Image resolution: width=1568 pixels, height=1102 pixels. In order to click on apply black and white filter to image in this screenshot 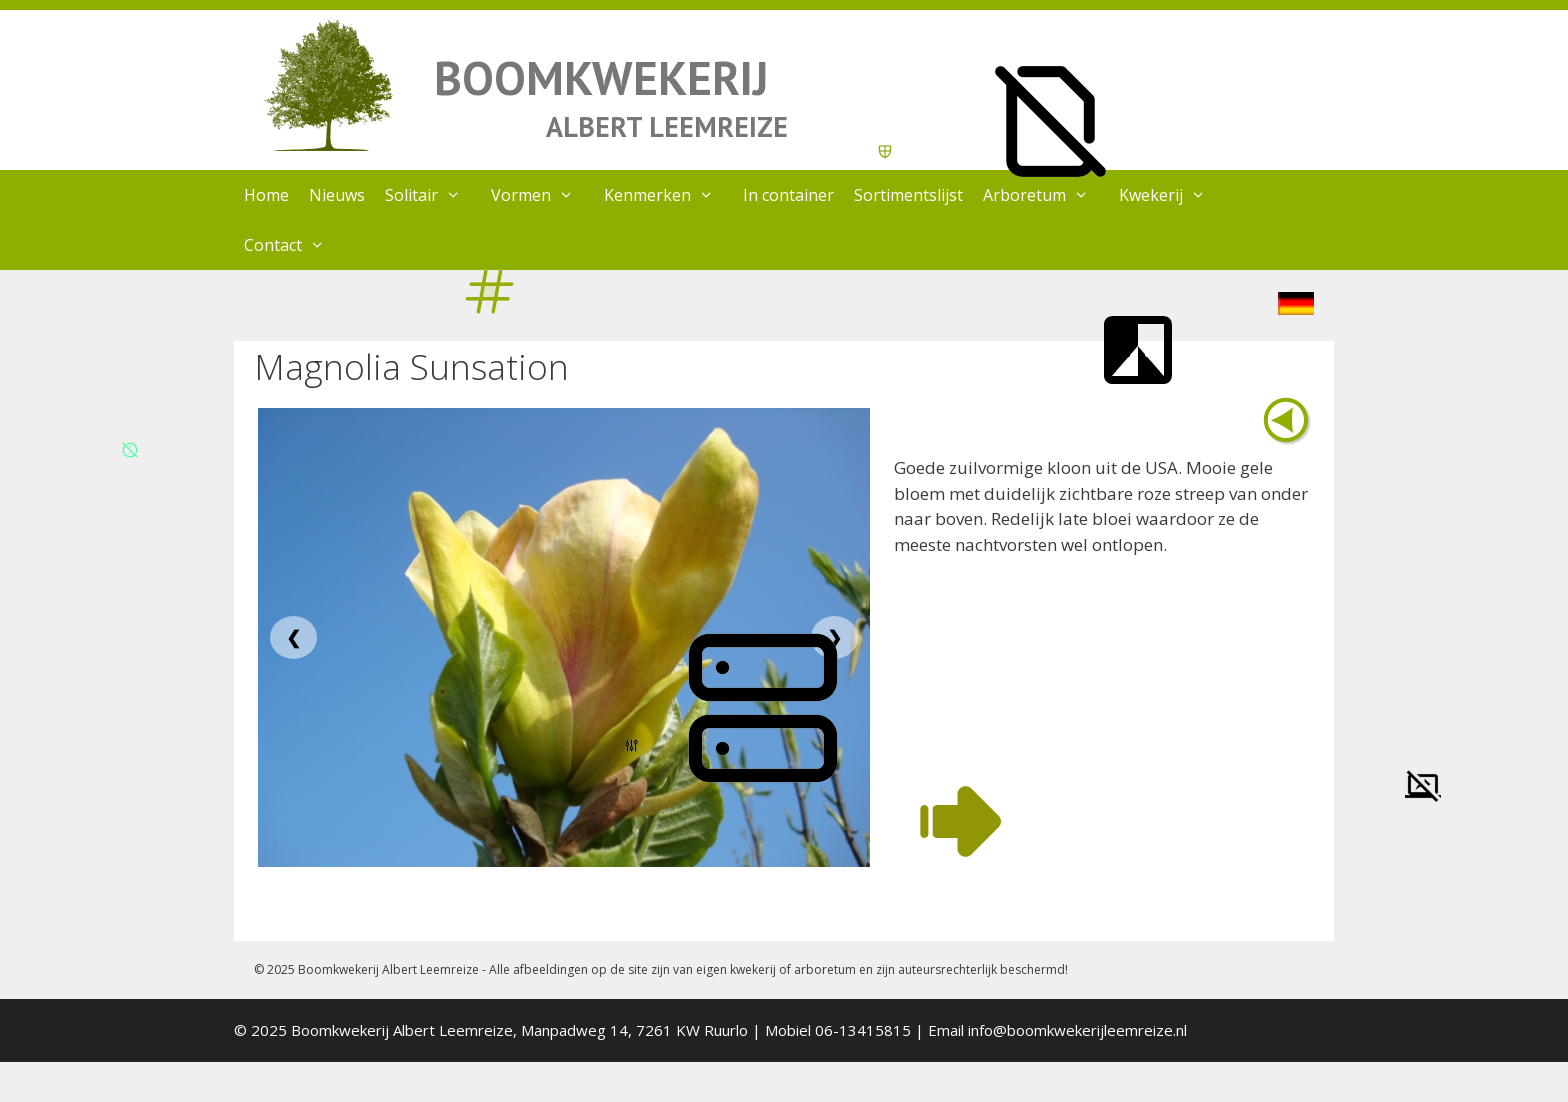, I will do `click(1138, 350)`.